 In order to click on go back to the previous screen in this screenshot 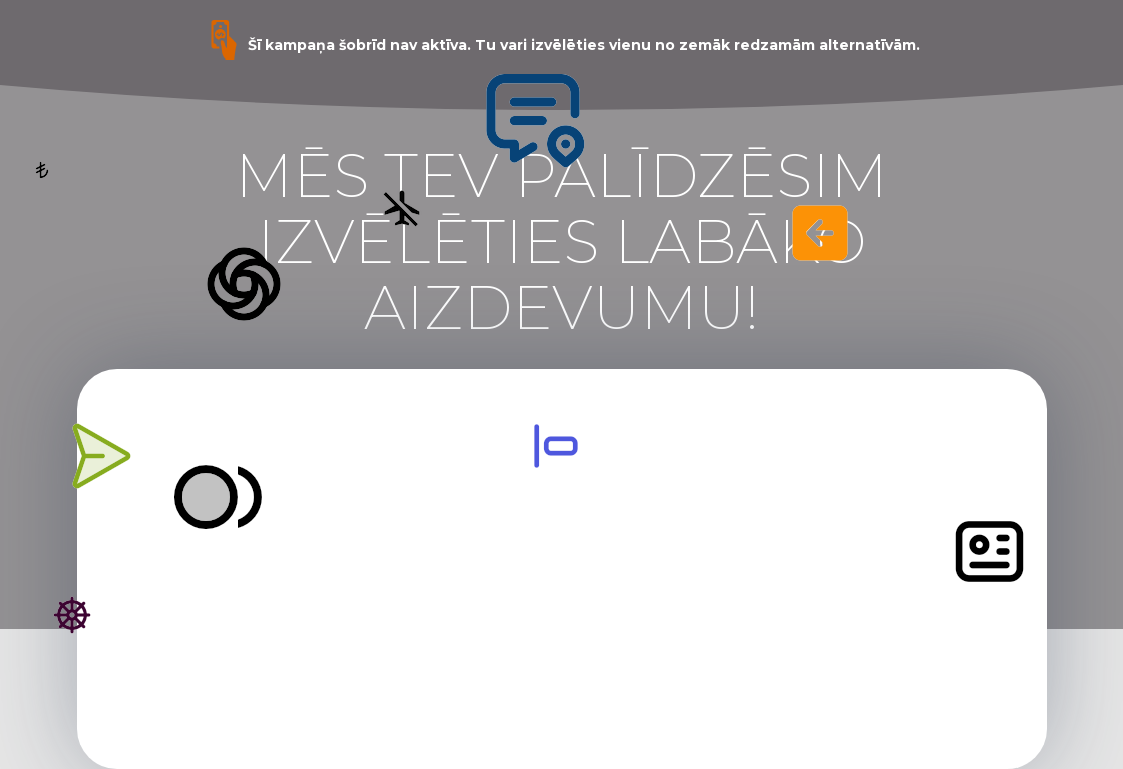, I will do `click(820, 233)`.